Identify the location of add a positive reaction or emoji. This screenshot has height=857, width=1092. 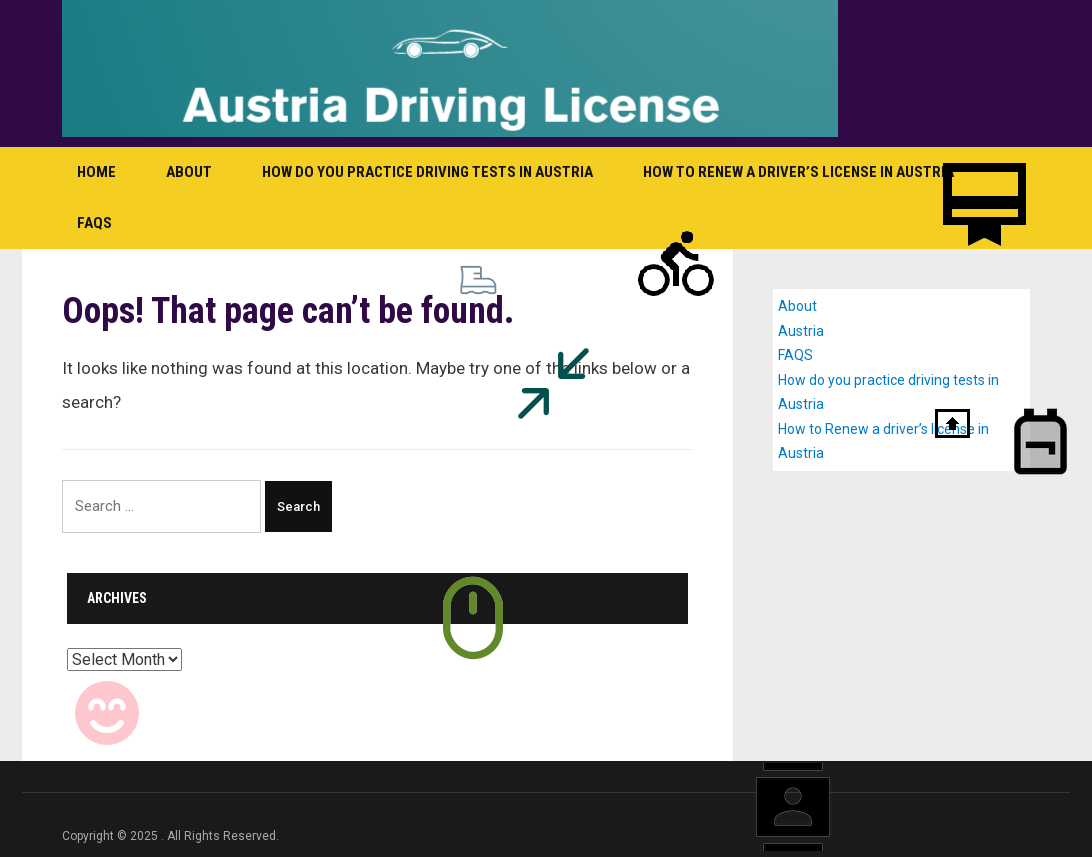
(107, 713).